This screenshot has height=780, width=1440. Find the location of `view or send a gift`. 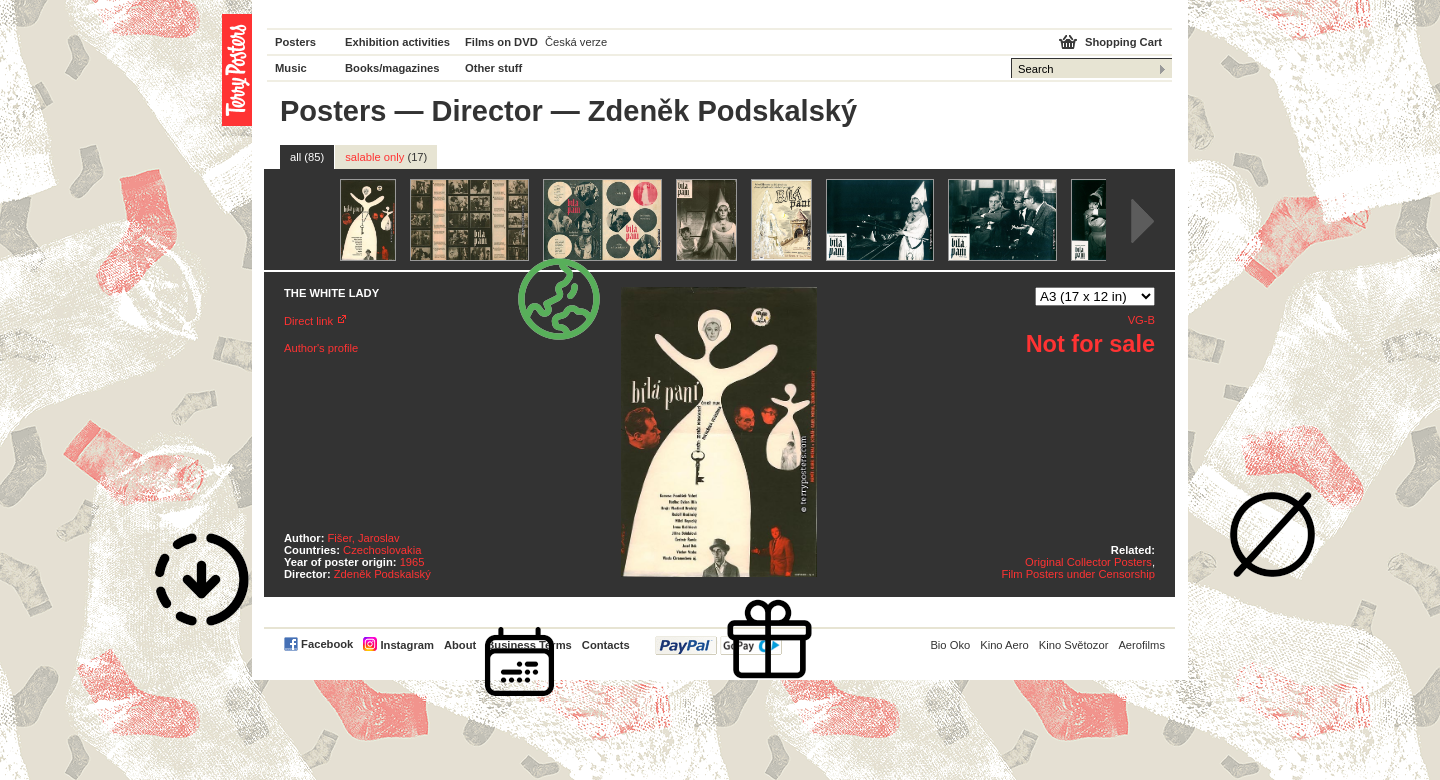

view or send a gift is located at coordinates (769, 639).